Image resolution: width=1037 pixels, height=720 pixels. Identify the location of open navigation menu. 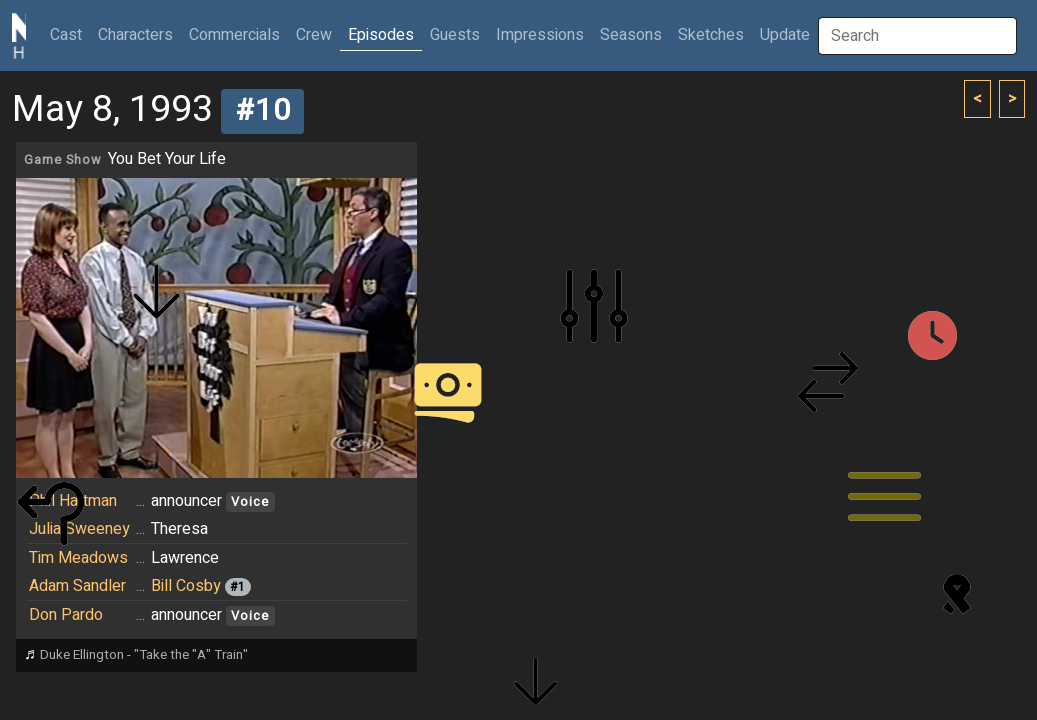
(884, 496).